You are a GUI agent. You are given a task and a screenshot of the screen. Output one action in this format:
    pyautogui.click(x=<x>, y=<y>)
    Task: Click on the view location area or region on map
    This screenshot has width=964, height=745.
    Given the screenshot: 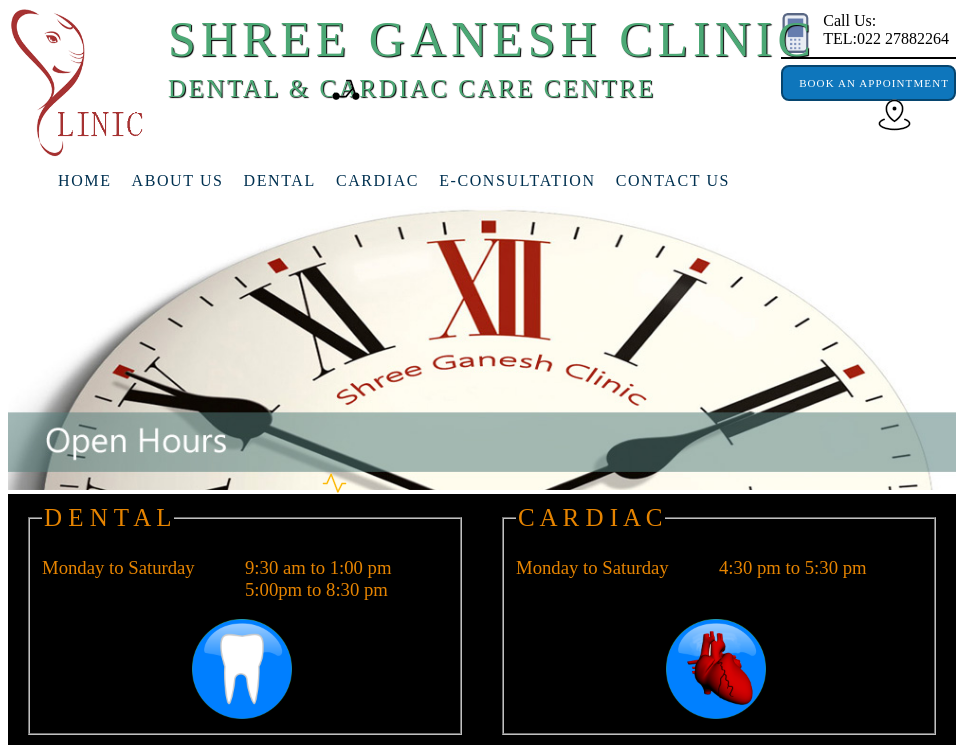 What is the action you would take?
    pyautogui.click(x=894, y=115)
    